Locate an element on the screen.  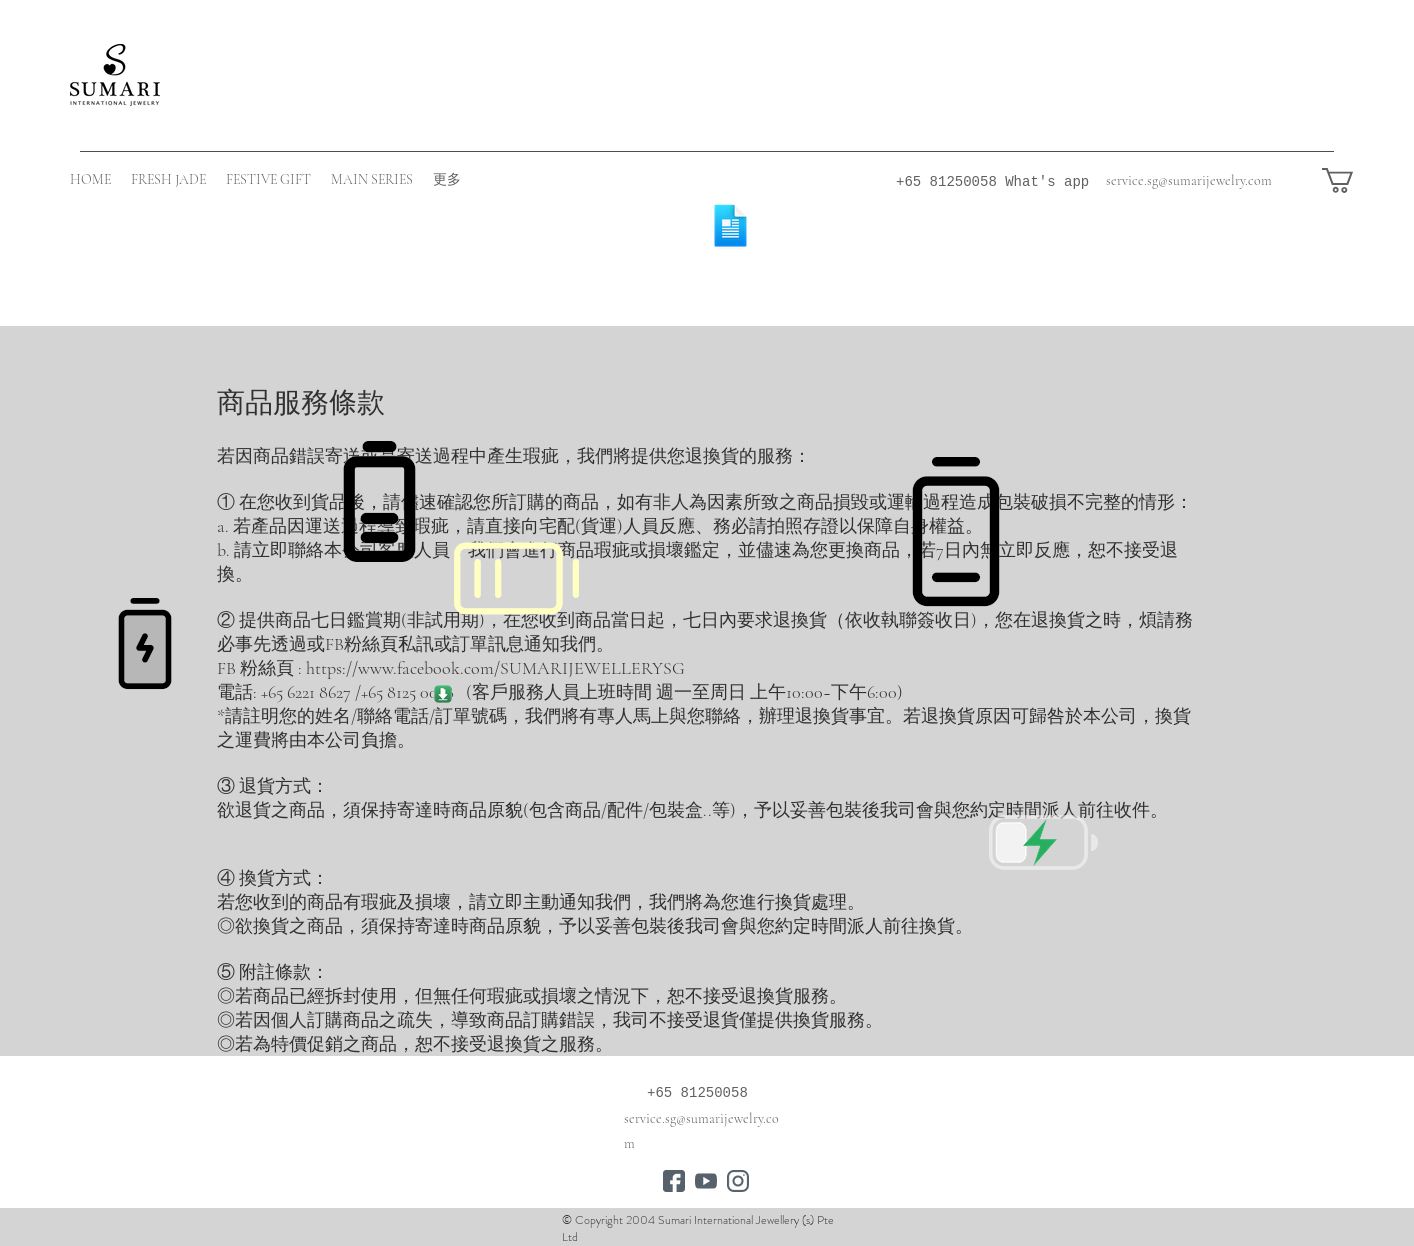
indicates medium battery level is located at coordinates (379, 501).